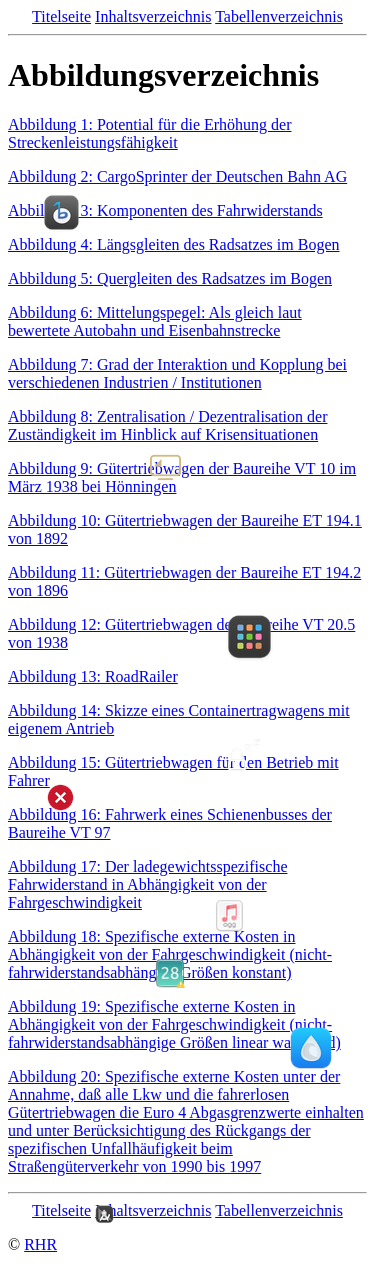 This screenshot has height=1270, width=375. I want to click on open deluge torrent client, so click(311, 1048).